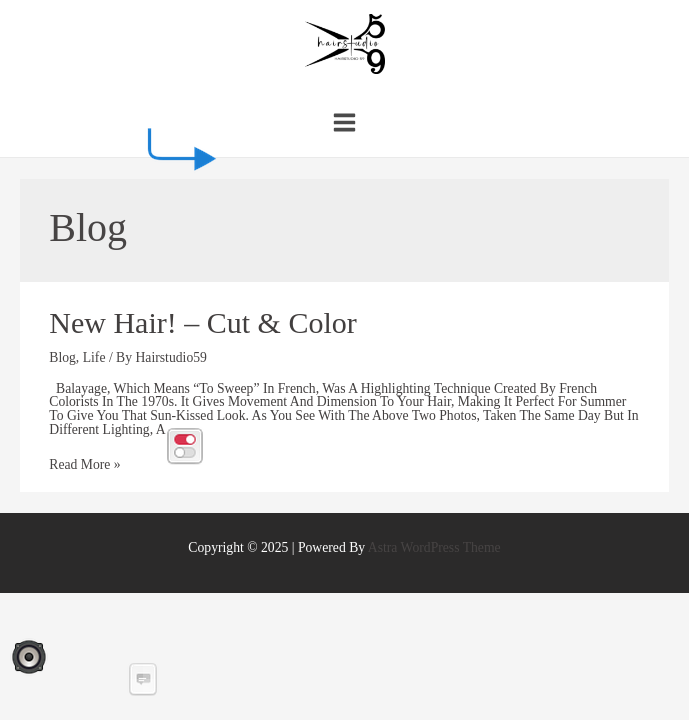 The width and height of the screenshot is (689, 720). What do you see at coordinates (185, 446) in the screenshot?
I see `open gnome tweaks settings` at bounding box center [185, 446].